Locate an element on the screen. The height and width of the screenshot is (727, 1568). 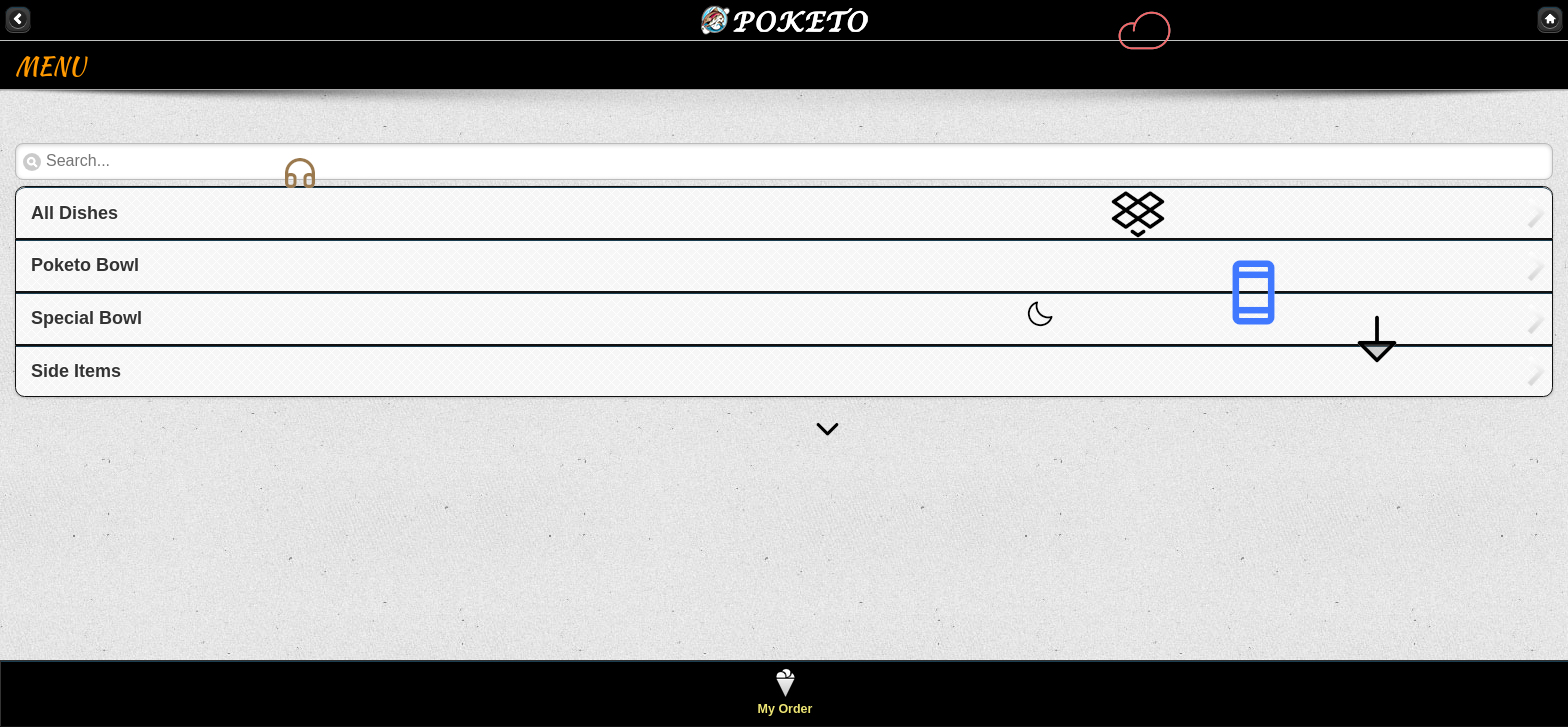
toggle dark mode or night theme is located at coordinates (1039, 314).